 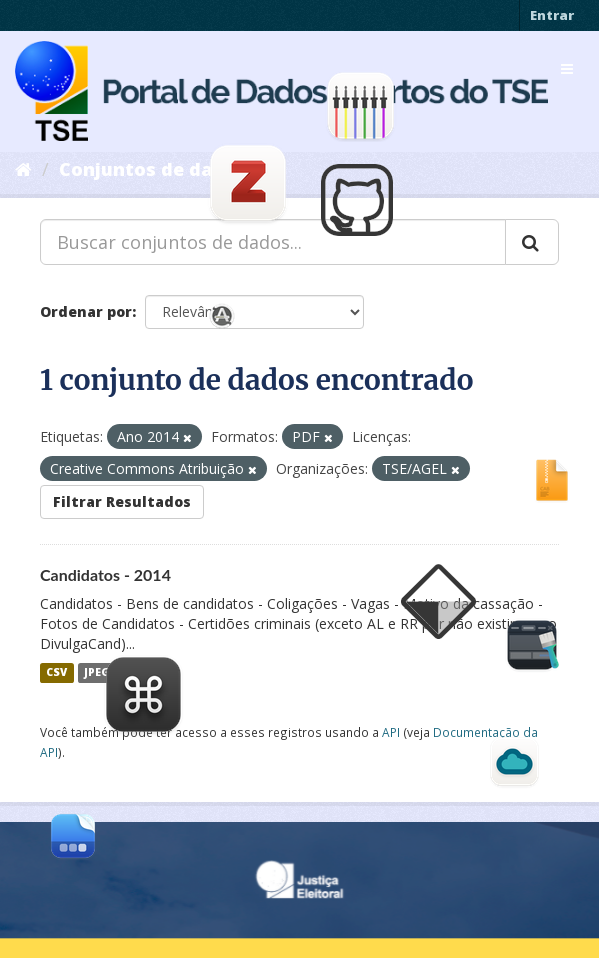 What do you see at coordinates (222, 316) in the screenshot?
I see `open the software updater application` at bounding box center [222, 316].